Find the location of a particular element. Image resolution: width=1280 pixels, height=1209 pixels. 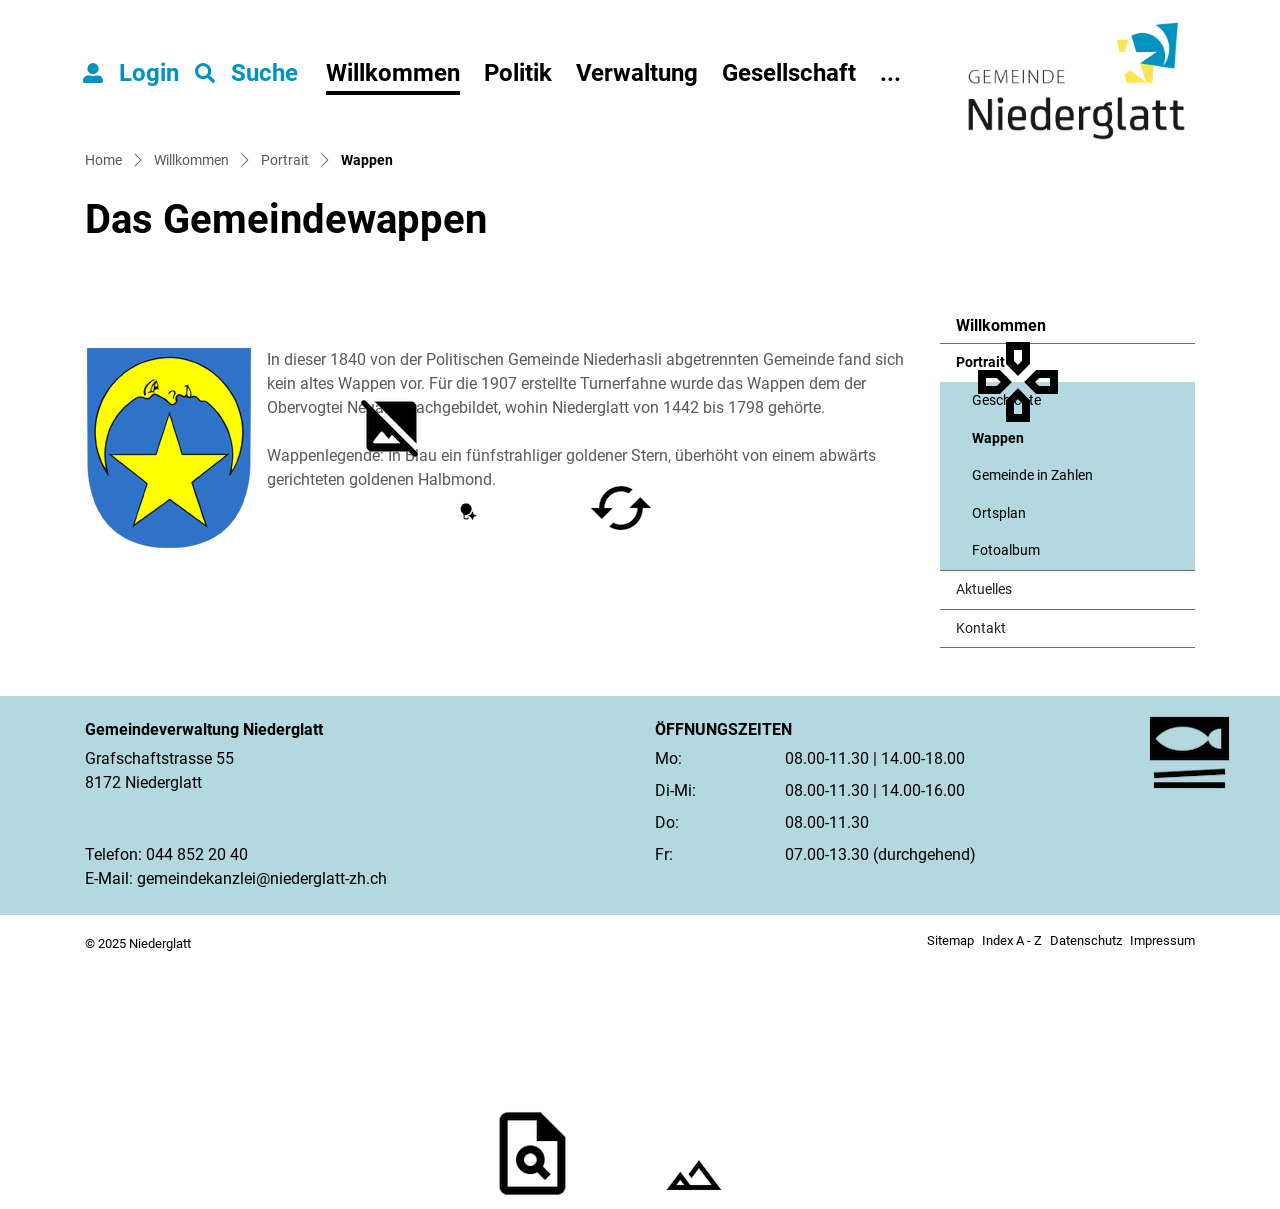

open games or gaming section is located at coordinates (1018, 382).